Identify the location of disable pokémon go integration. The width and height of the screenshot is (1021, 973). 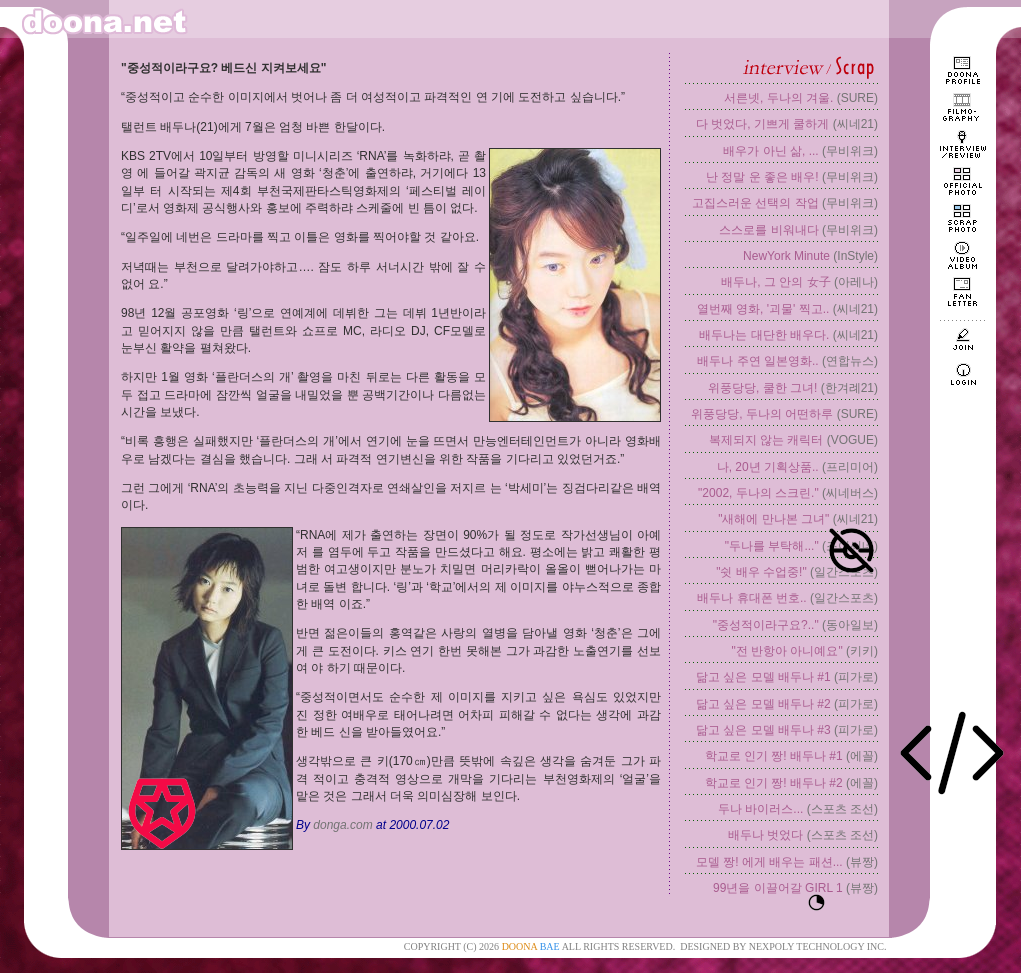
(851, 550).